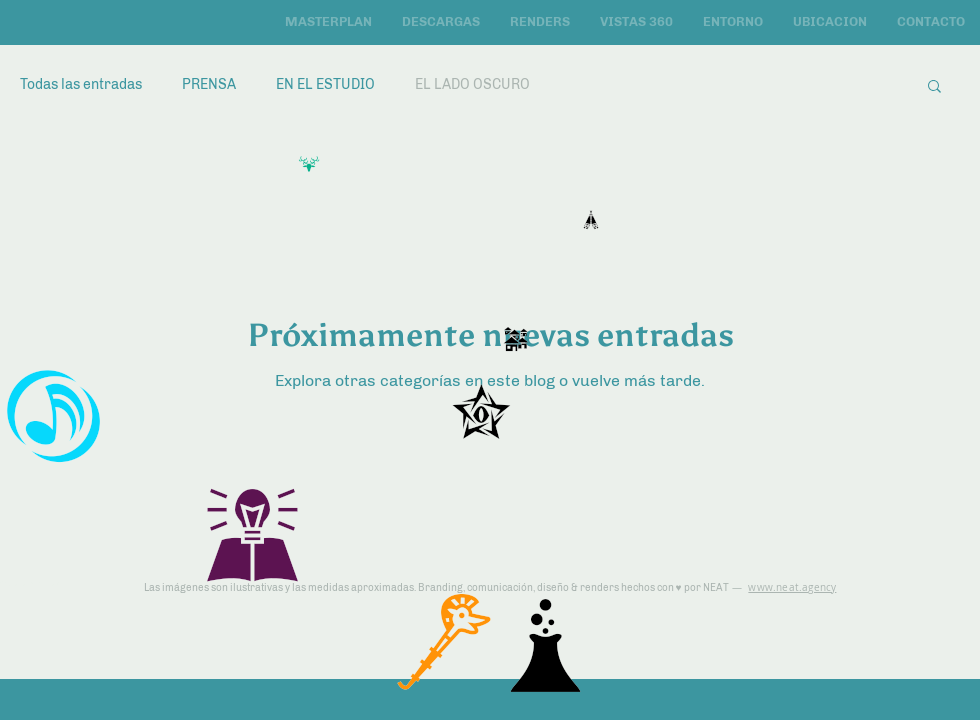 The image size is (980, 720). Describe the element at coordinates (591, 220) in the screenshot. I see `access camping or outdoor activity features` at that location.